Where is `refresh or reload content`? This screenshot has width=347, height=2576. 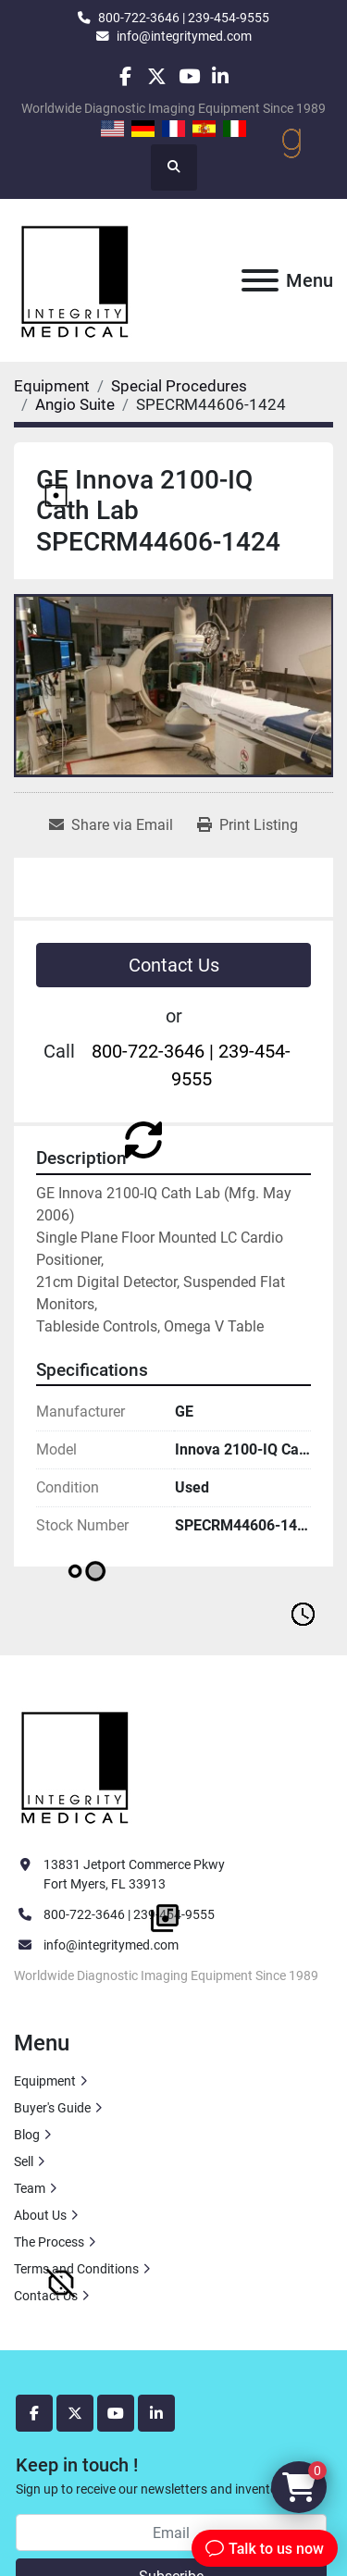 refresh or reload content is located at coordinates (143, 1140).